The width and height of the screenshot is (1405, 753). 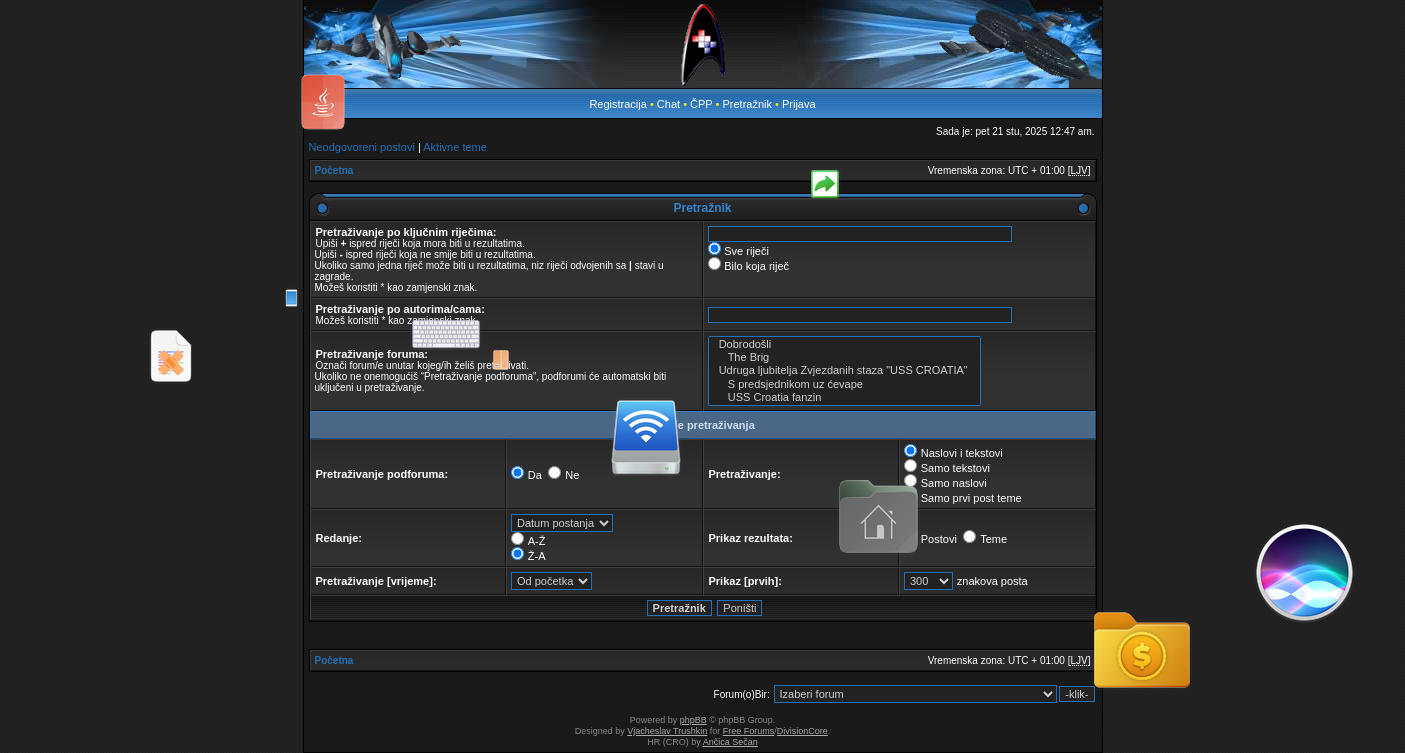 I want to click on a patch or diff file for code changes, so click(x=171, y=356).